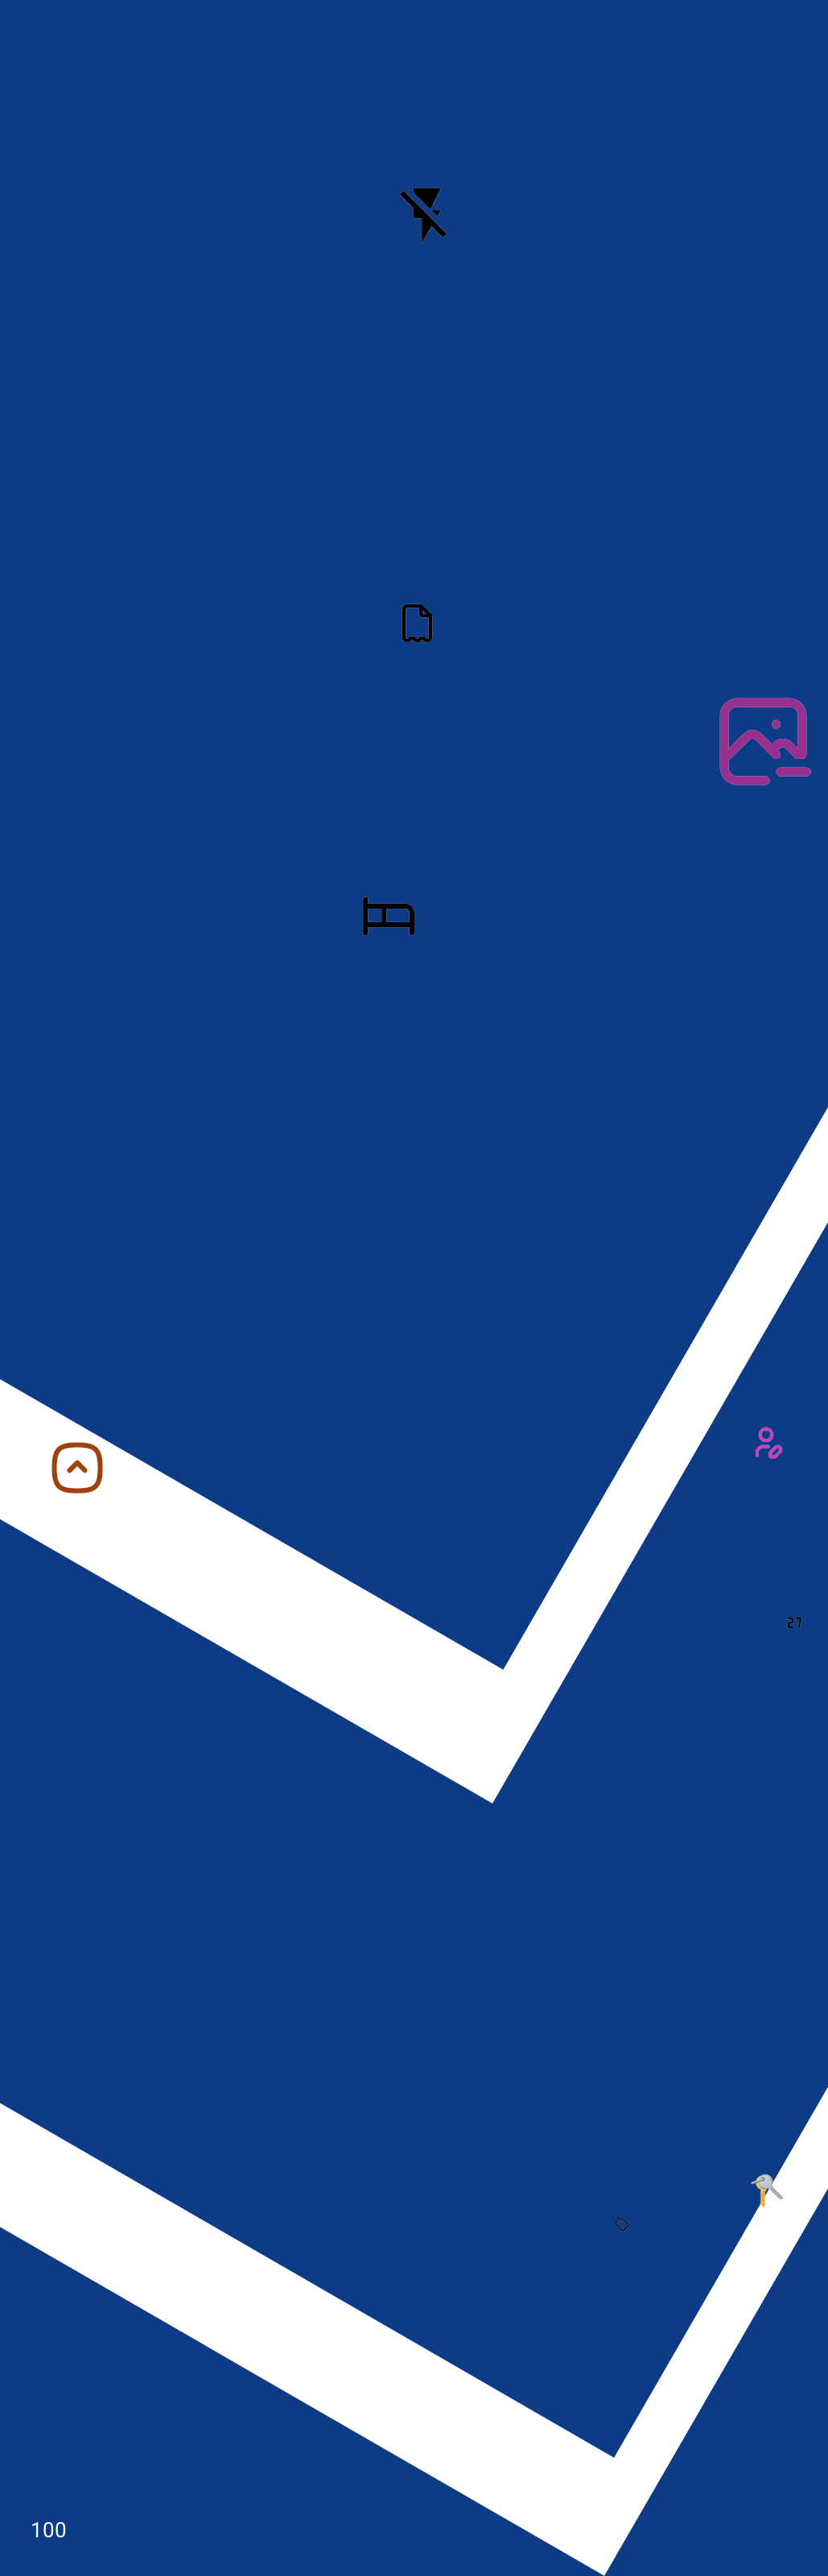 Image resolution: width=828 pixels, height=2576 pixels. Describe the element at coordinates (622, 2224) in the screenshot. I see `add or manage tags` at that location.